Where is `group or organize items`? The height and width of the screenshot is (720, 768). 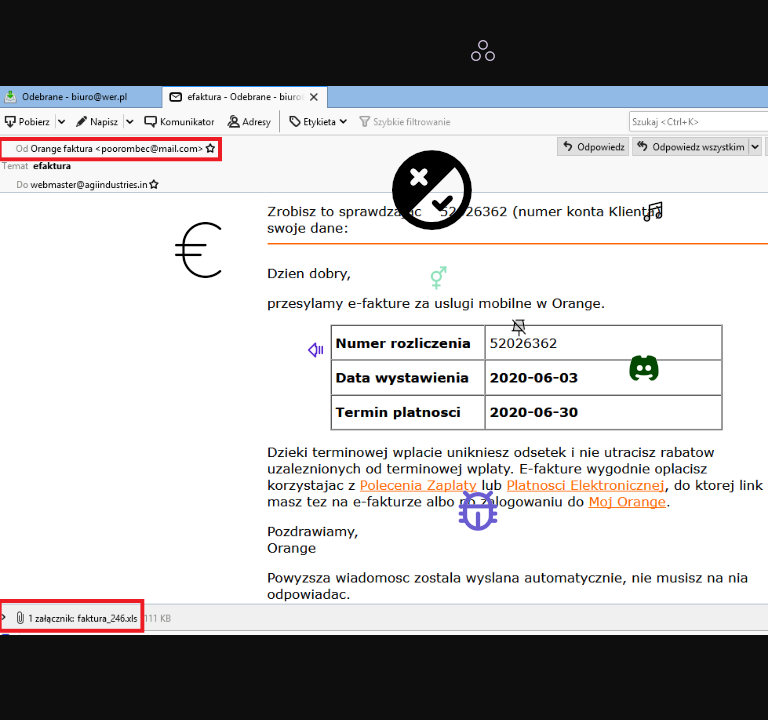 group or organize items is located at coordinates (483, 51).